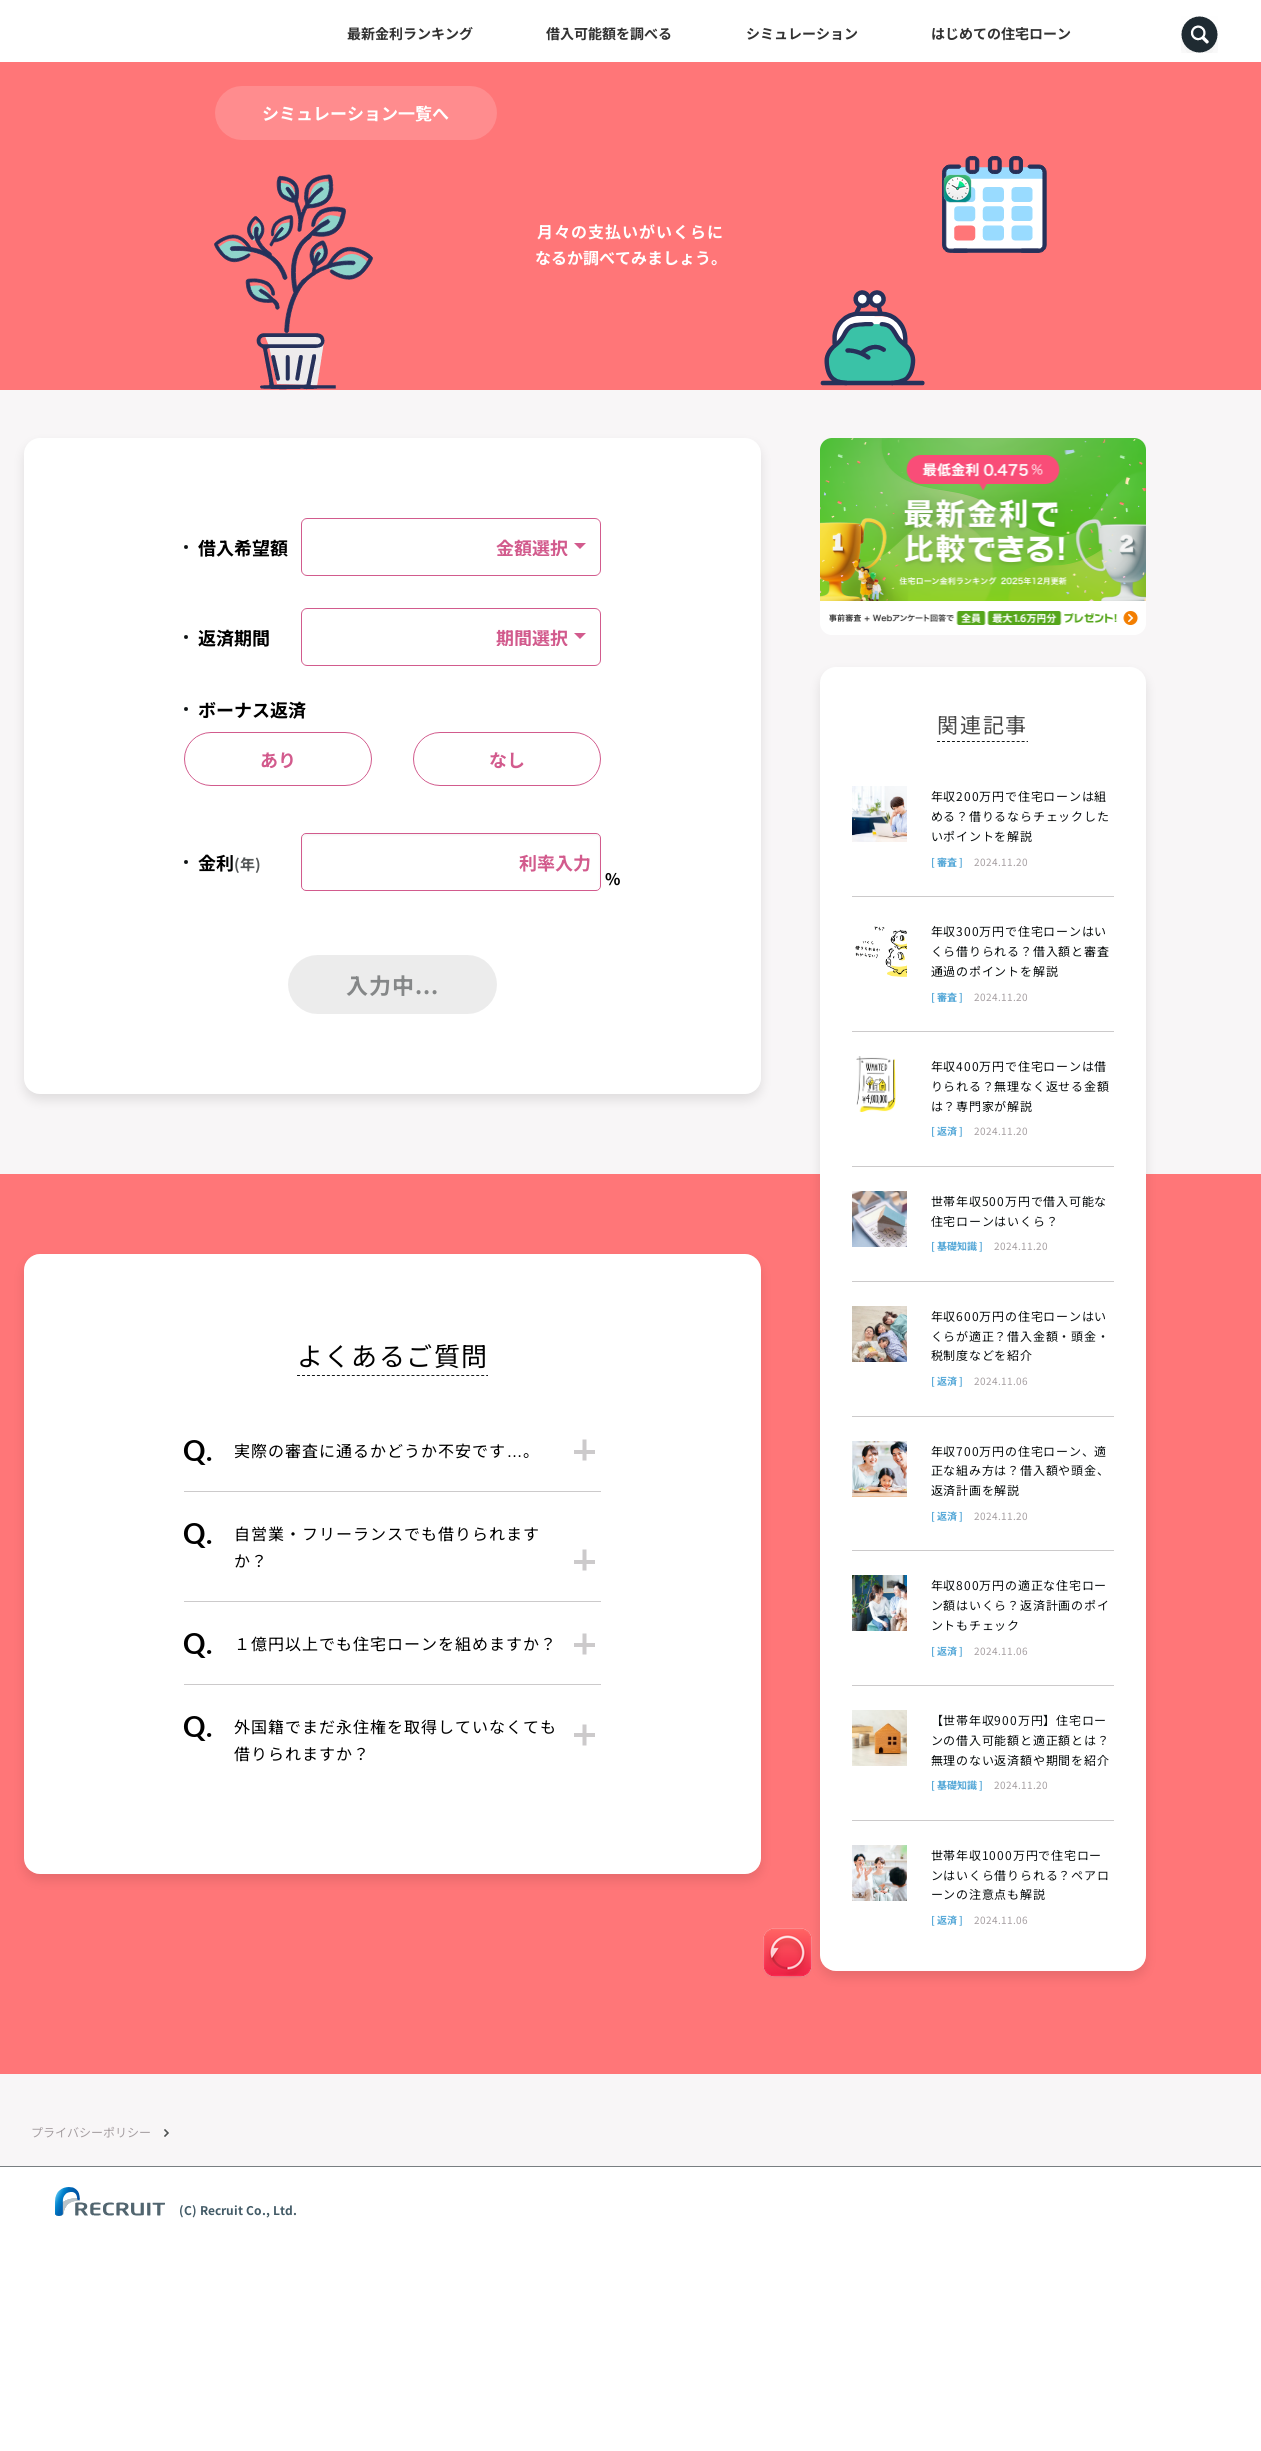 The height and width of the screenshot is (2451, 1261). Describe the element at coordinates (957, 188) in the screenshot. I see `open kapow time tracking app` at that location.